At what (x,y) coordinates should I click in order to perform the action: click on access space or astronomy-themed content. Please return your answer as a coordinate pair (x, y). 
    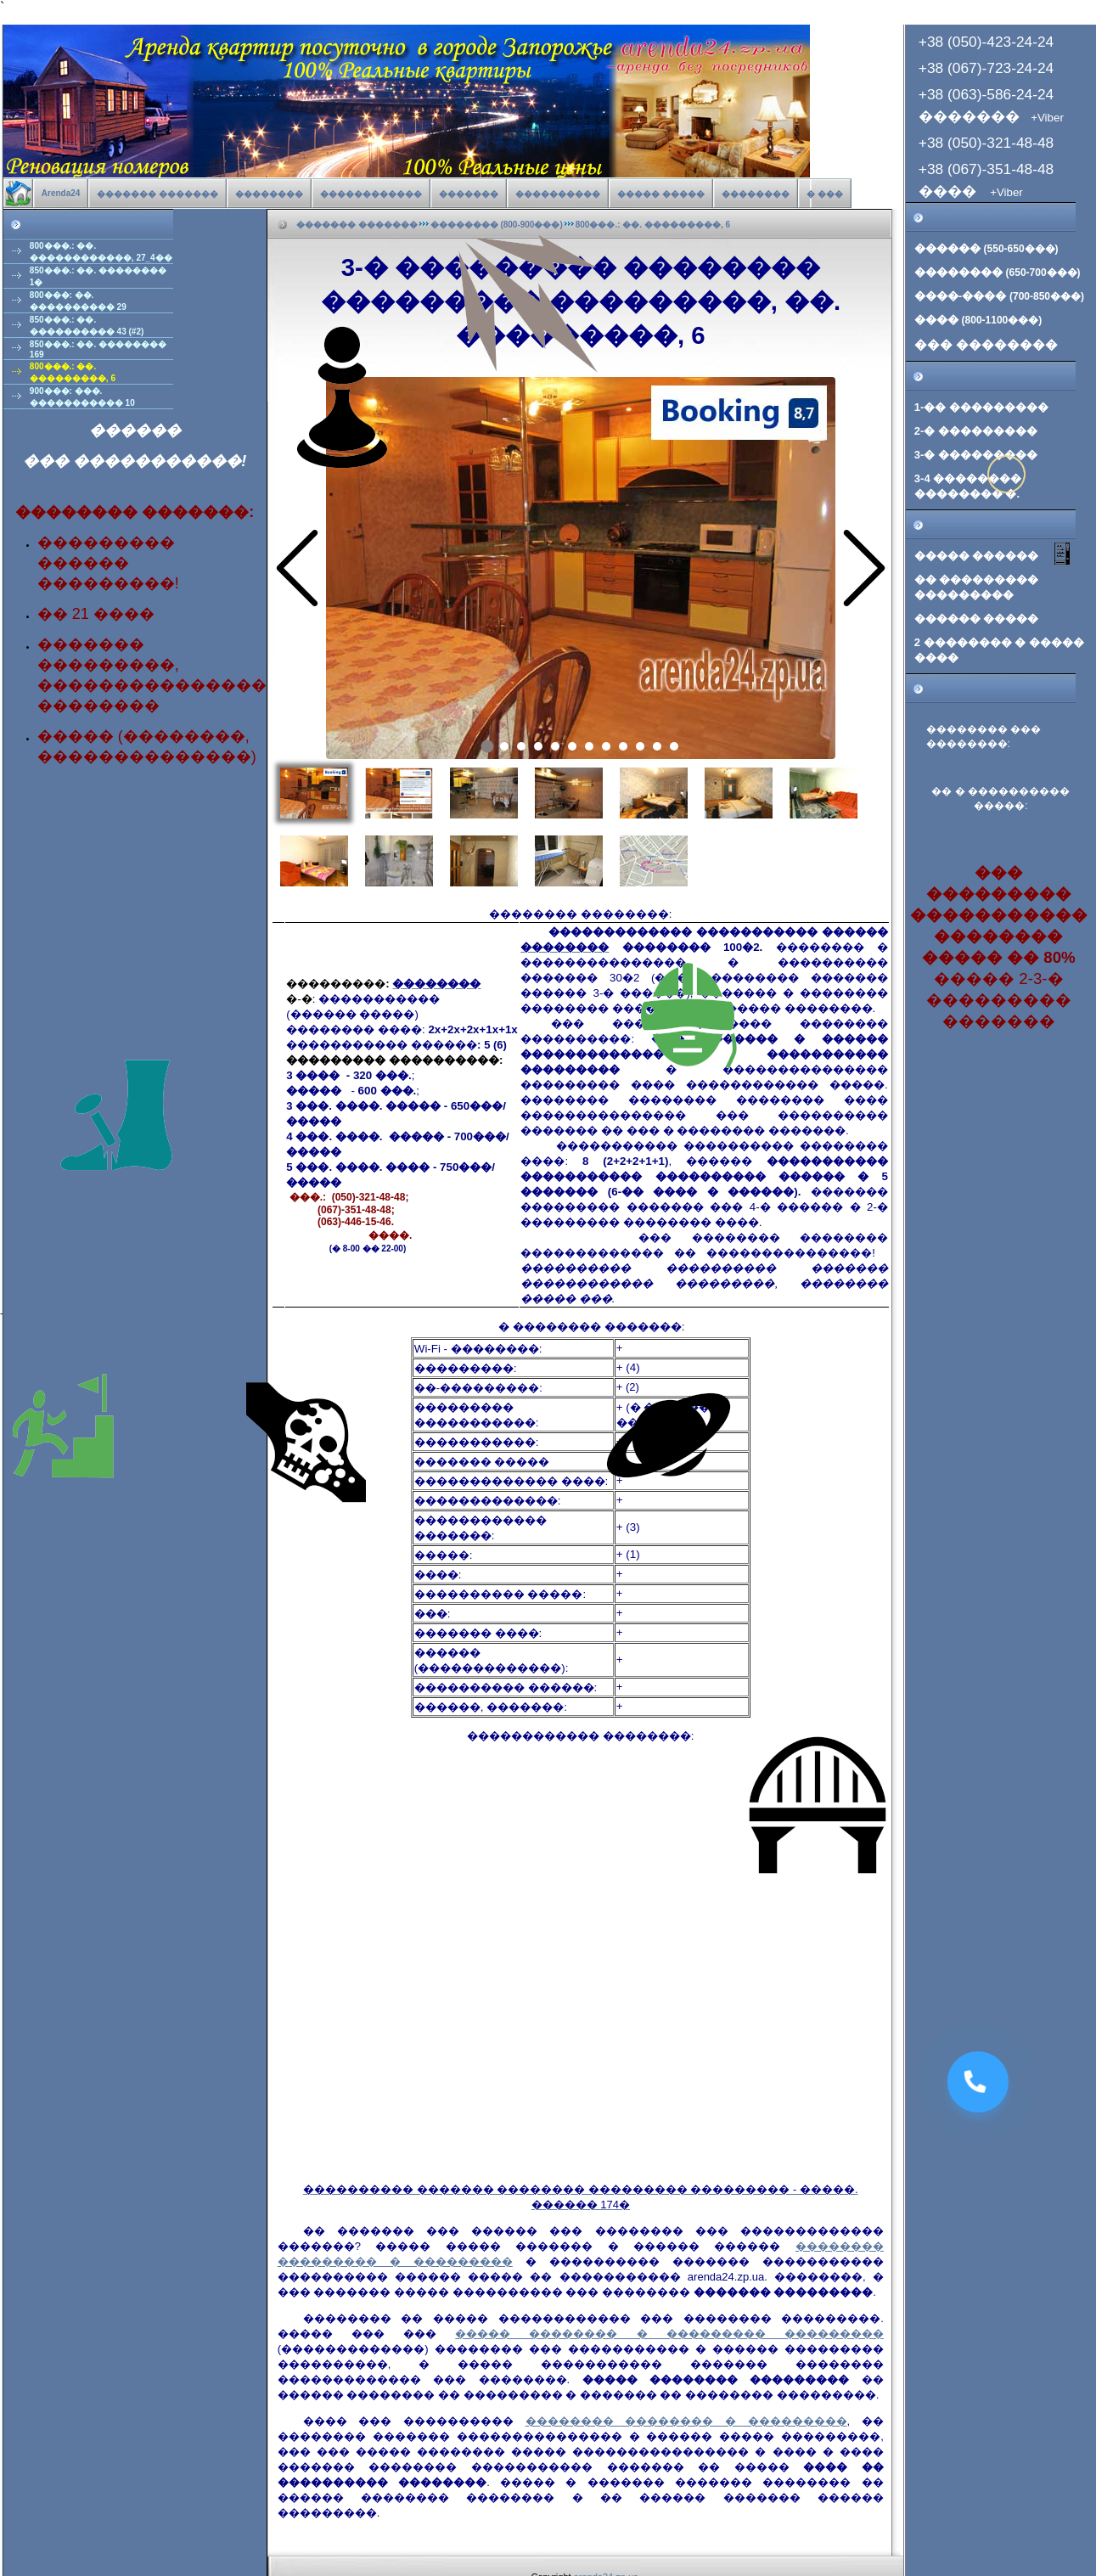
    Looking at the image, I should click on (669, 1437).